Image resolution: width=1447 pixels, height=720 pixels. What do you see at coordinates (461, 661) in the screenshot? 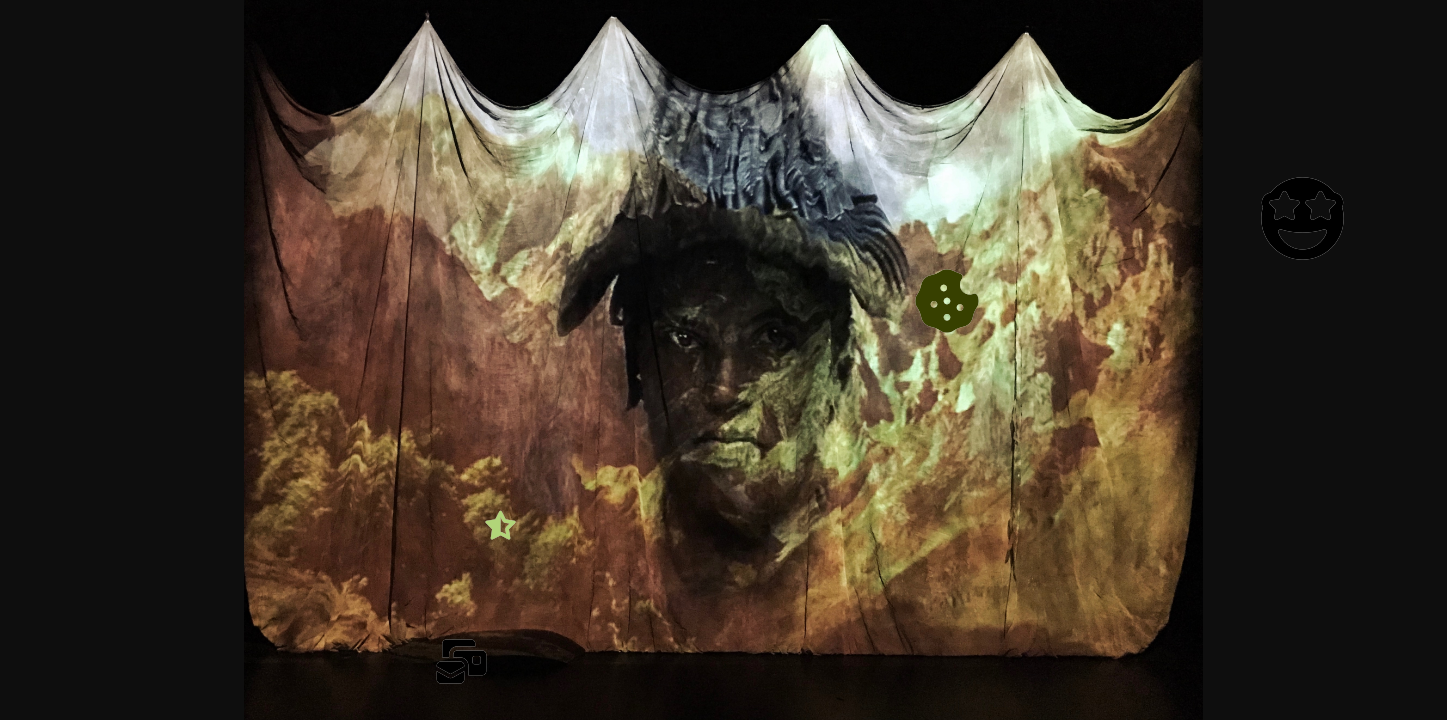
I see `access bulk mail or mass messaging` at bounding box center [461, 661].